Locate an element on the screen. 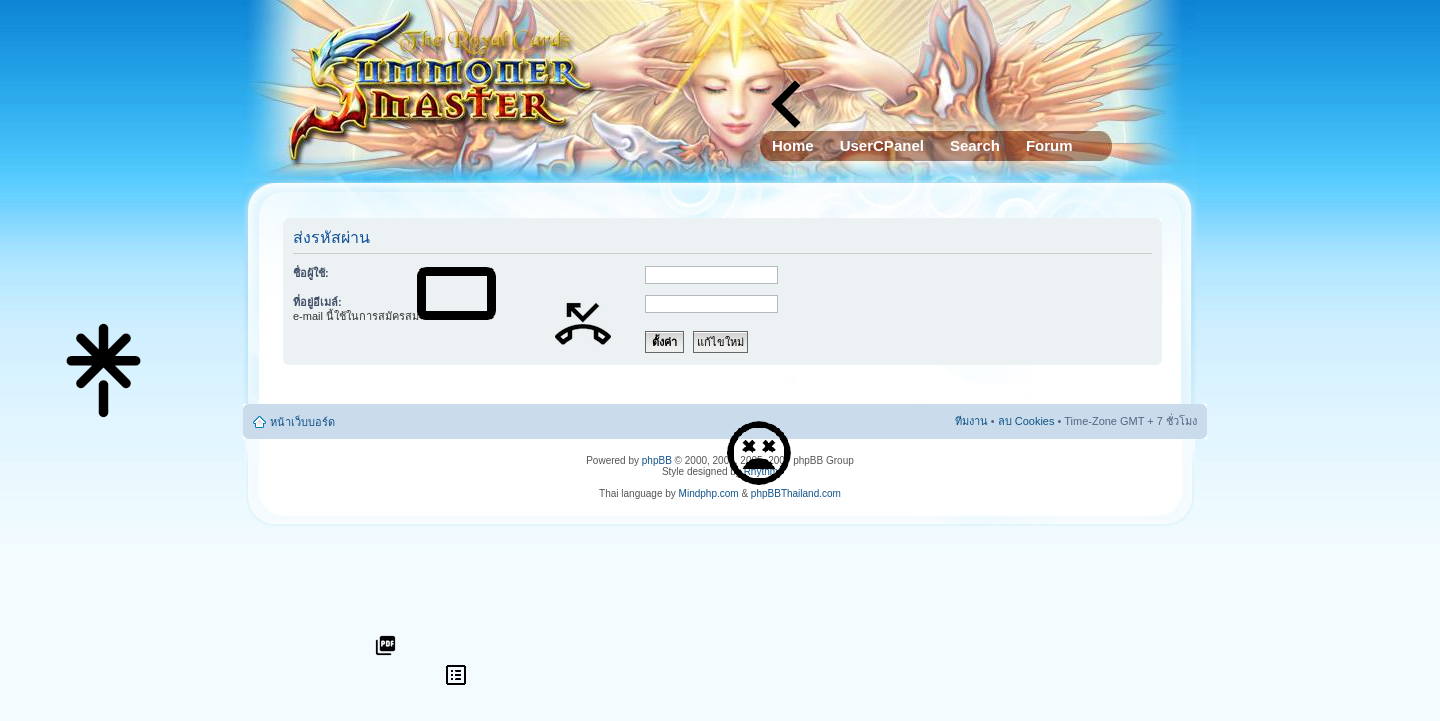  go back to the previous screen is located at coordinates (787, 104).